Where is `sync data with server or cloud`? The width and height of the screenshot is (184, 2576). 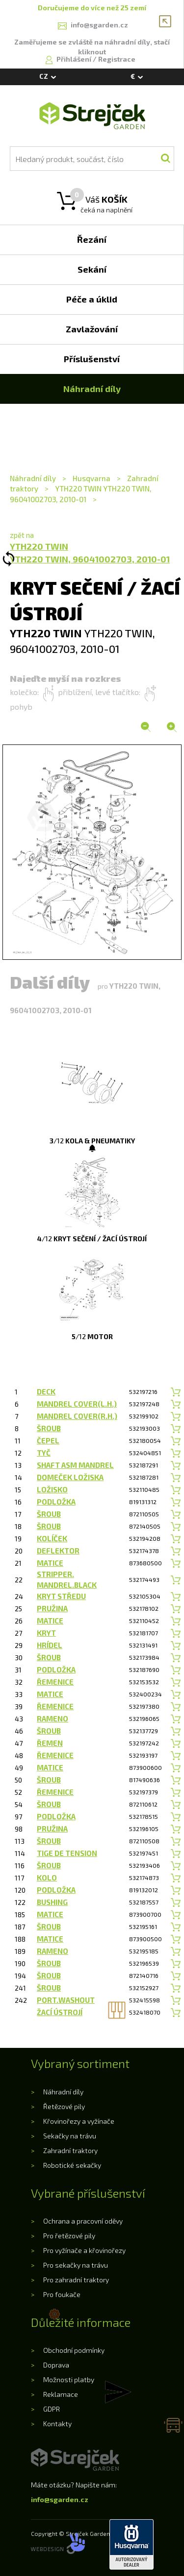
sync data with server or cloud is located at coordinates (8, 558).